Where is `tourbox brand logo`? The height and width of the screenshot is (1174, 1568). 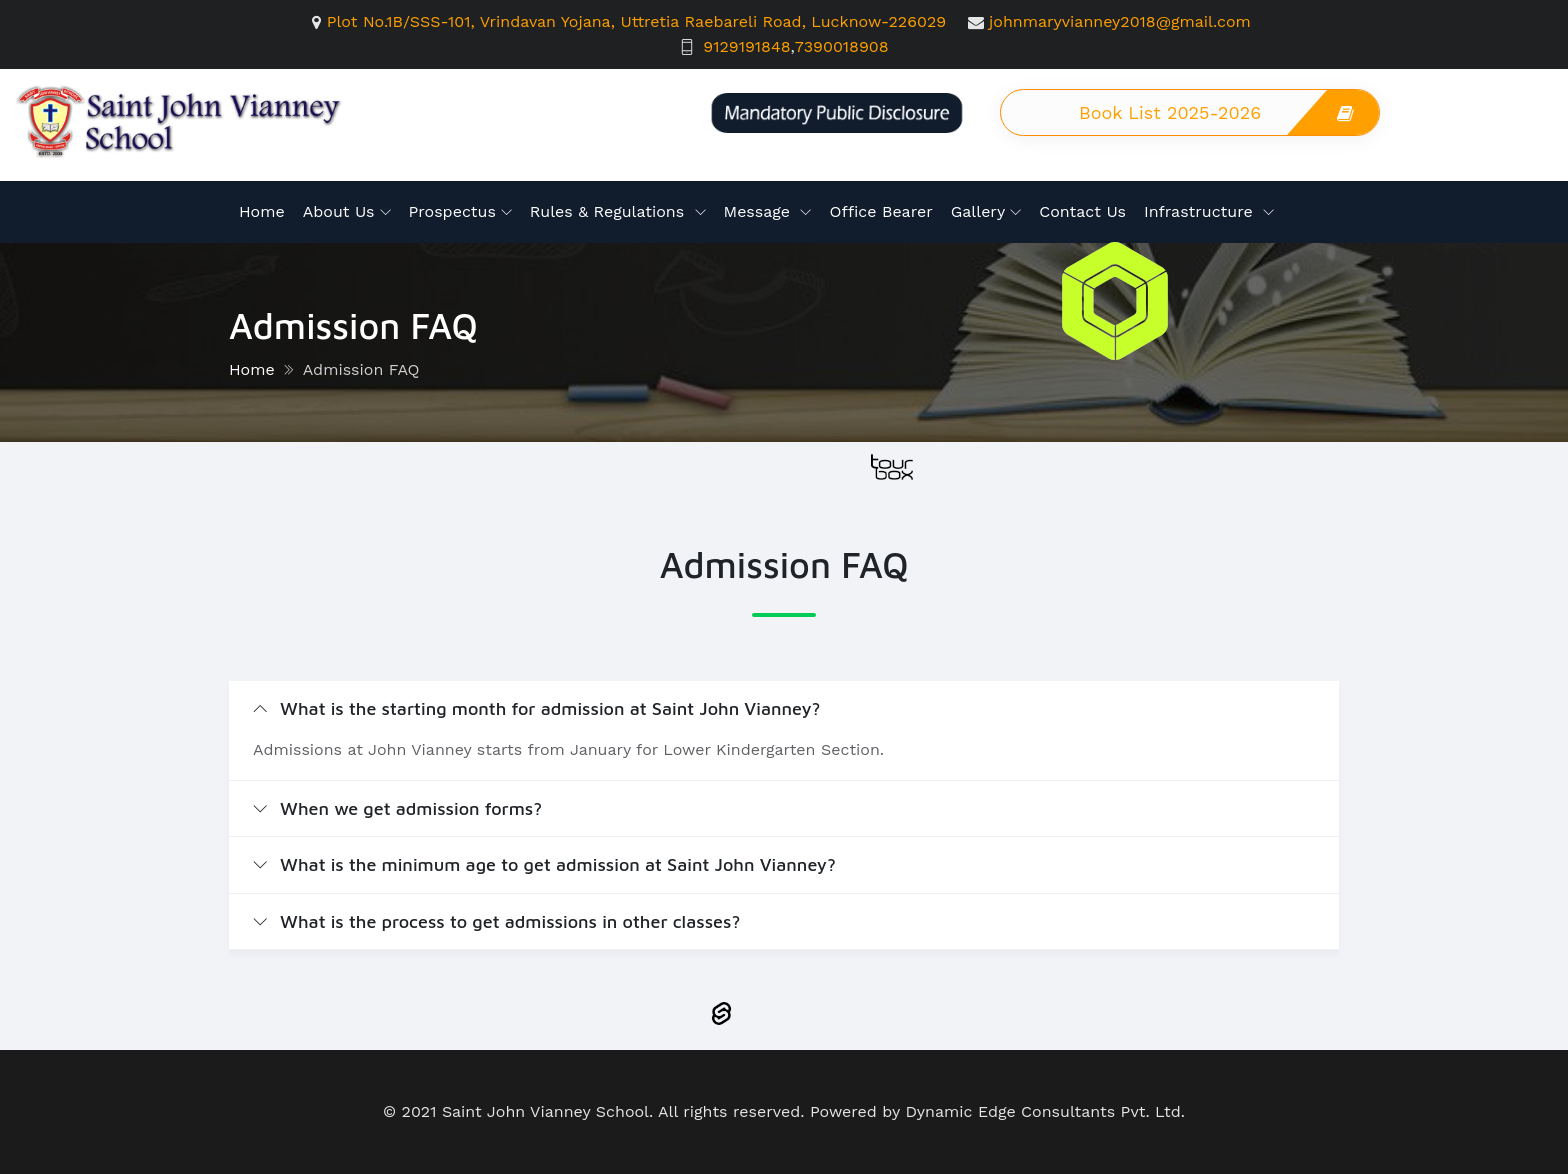
tourbox brand logo is located at coordinates (892, 467).